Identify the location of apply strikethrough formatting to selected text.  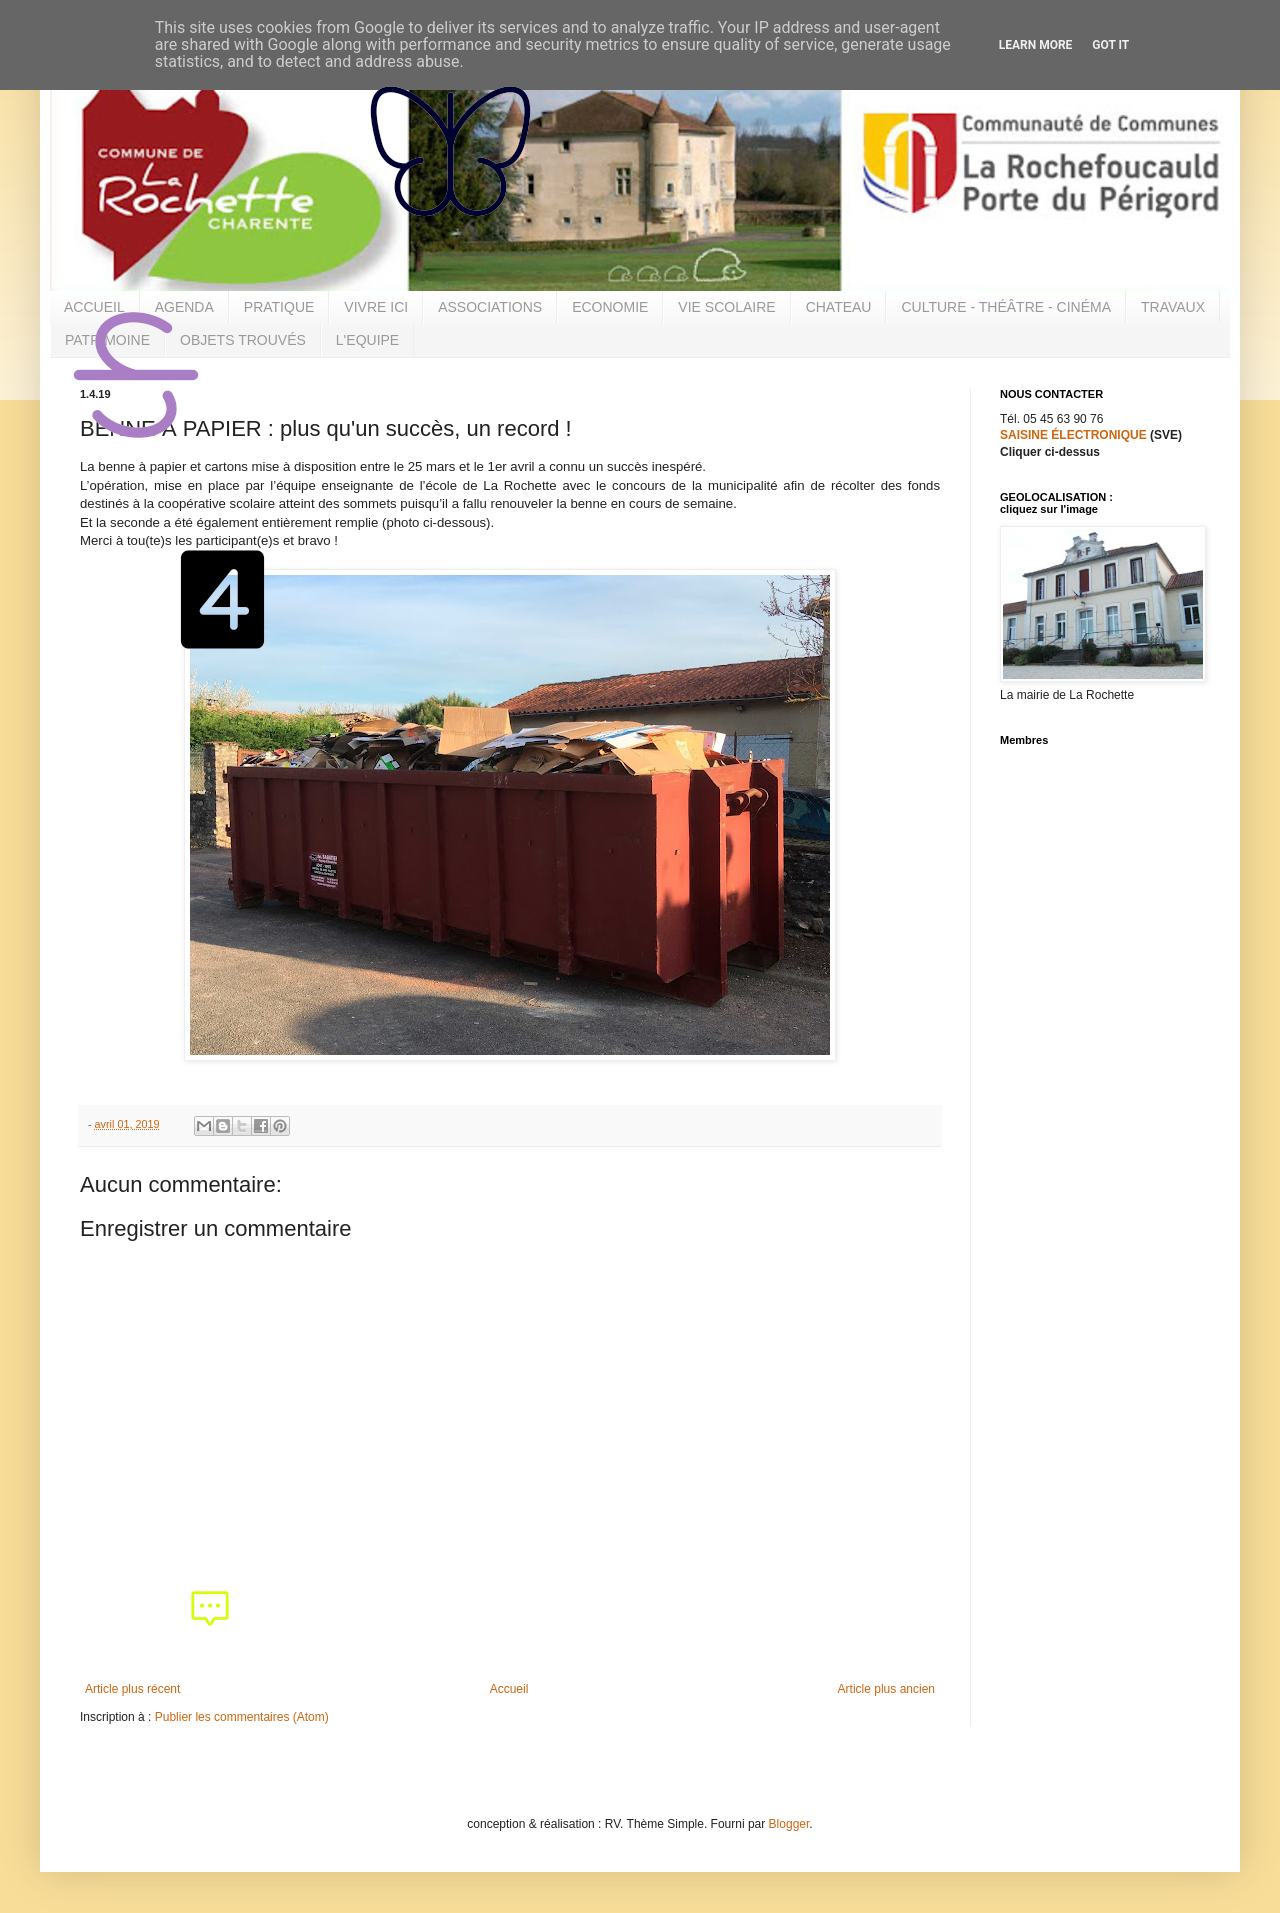
(136, 375).